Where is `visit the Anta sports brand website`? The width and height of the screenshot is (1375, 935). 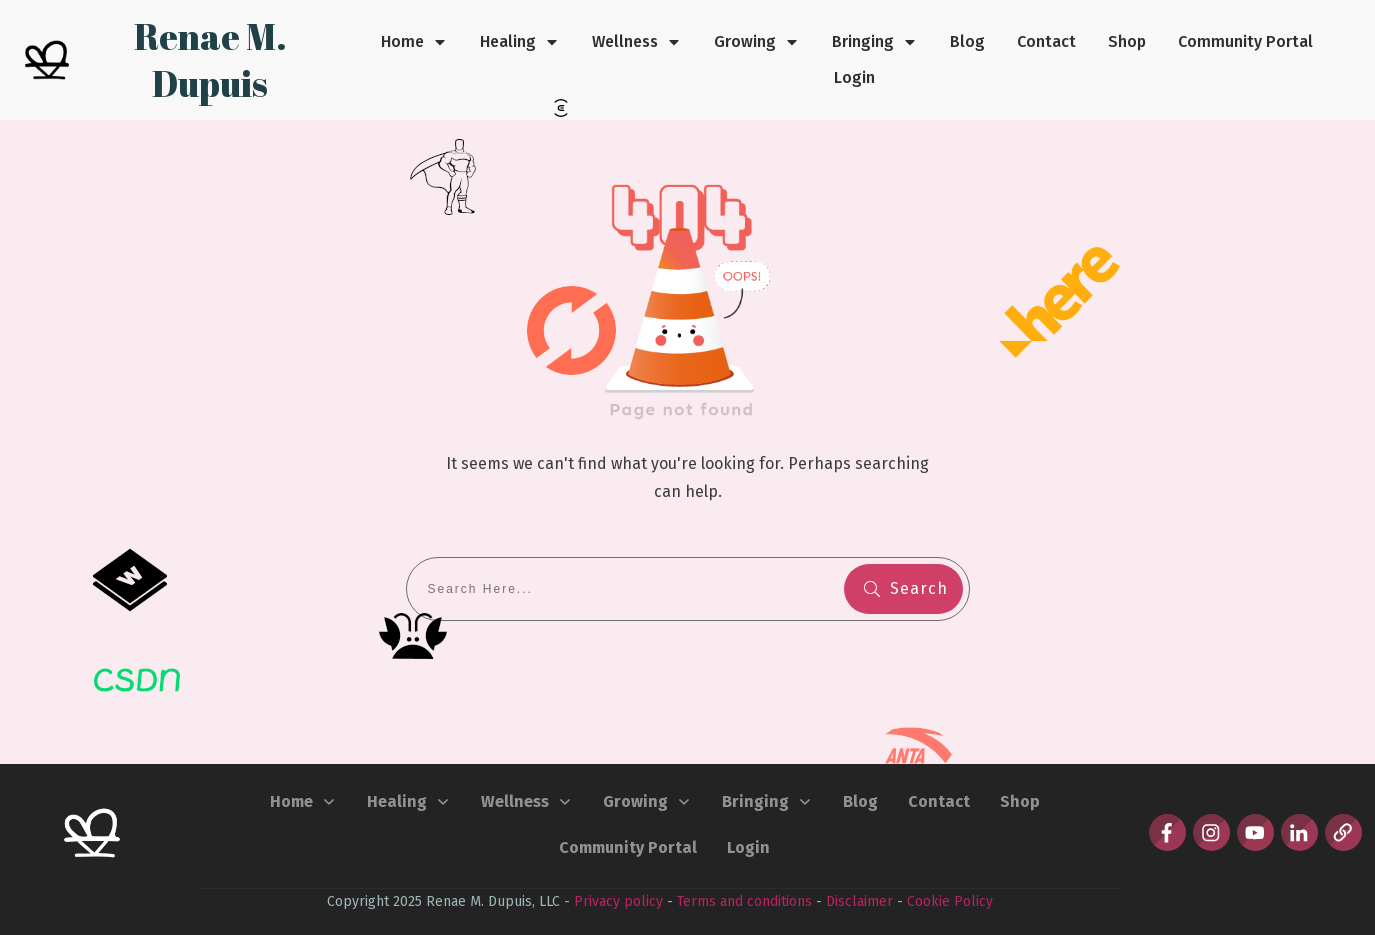
visit the Anta sports brand website is located at coordinates (918, 745).